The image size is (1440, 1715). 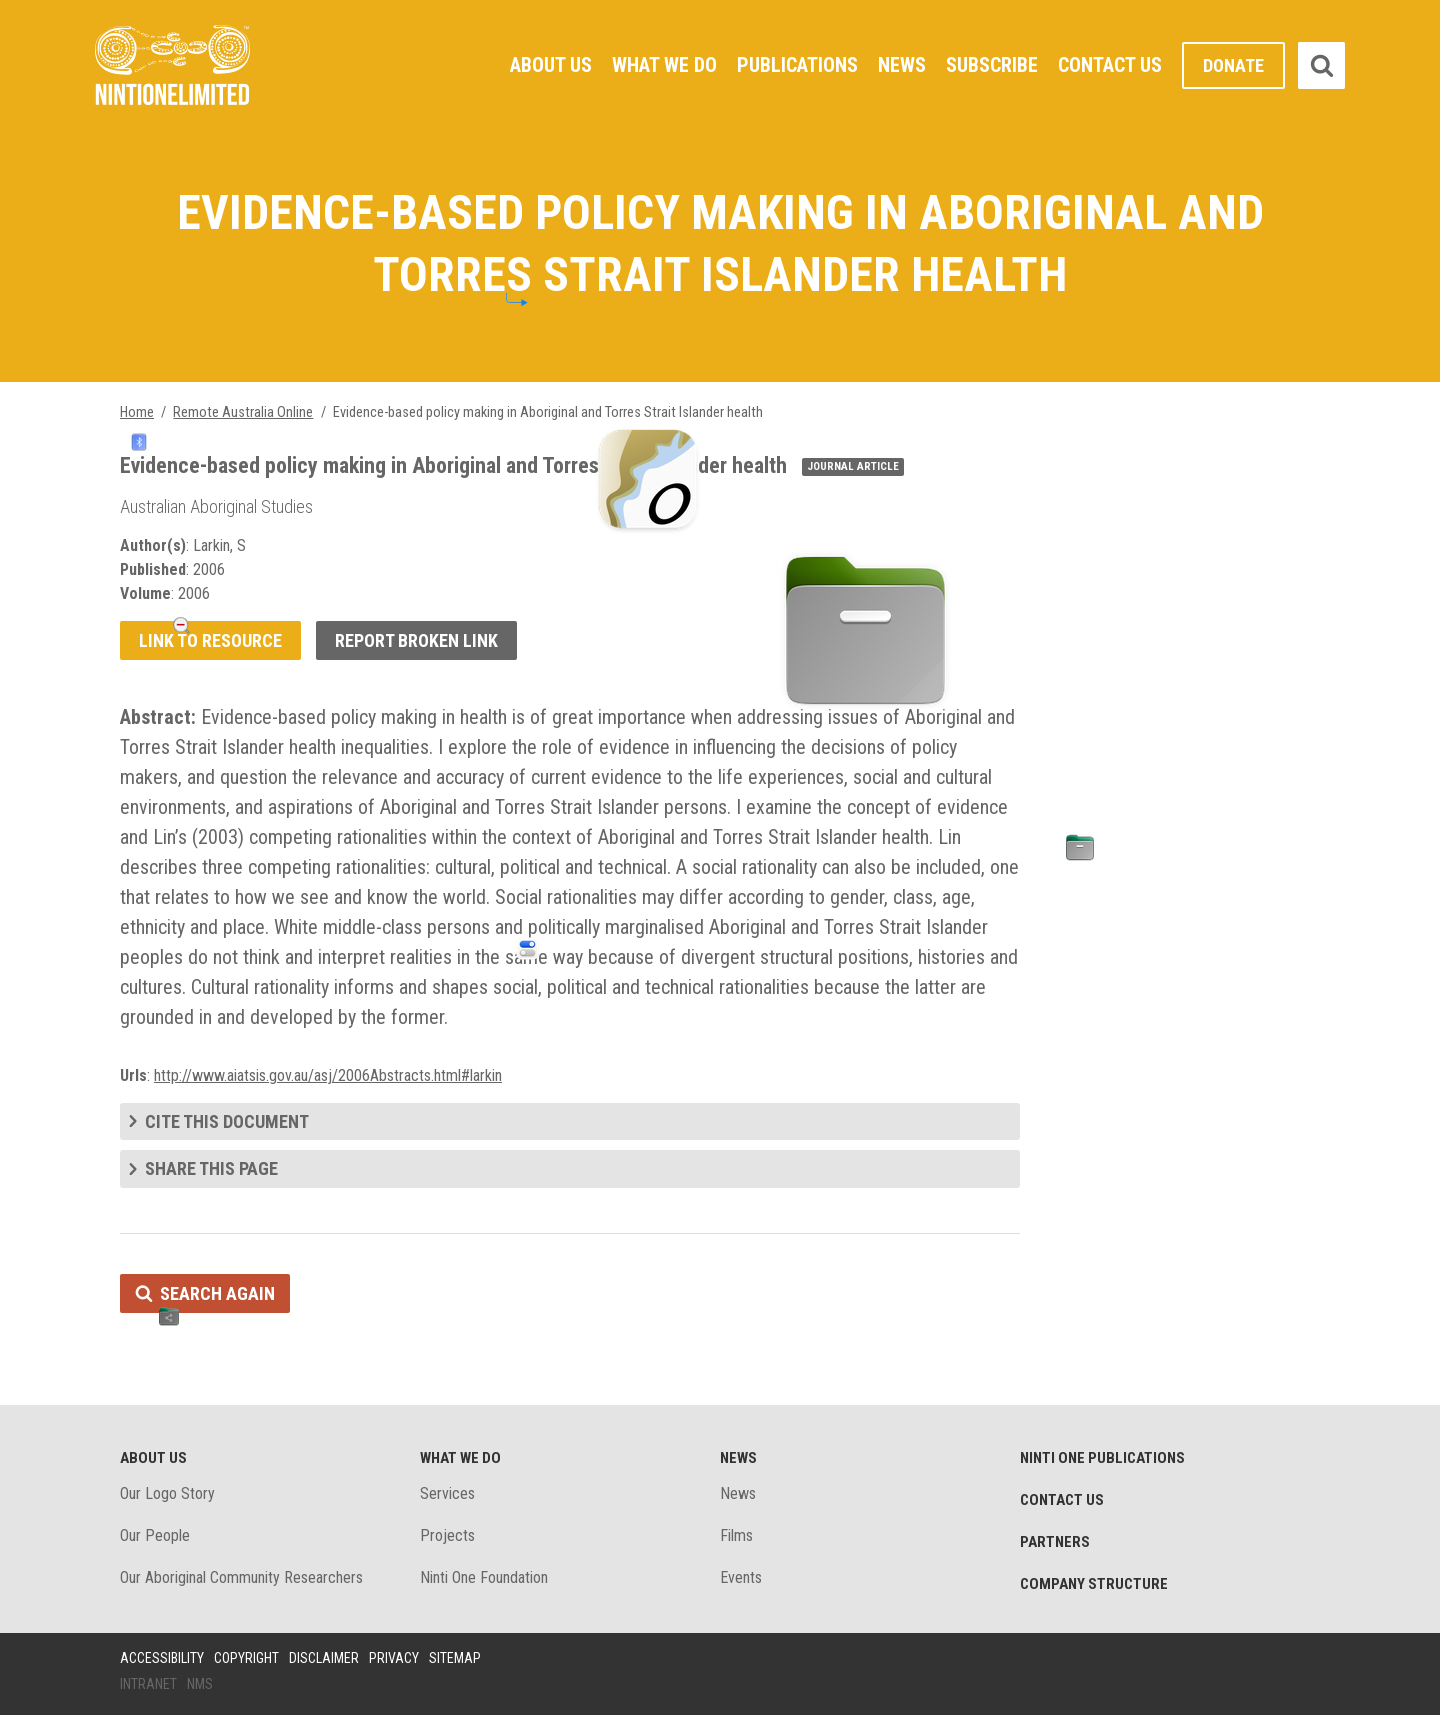 I want to click on access your public shared folder, so click(x=169, y=1316).